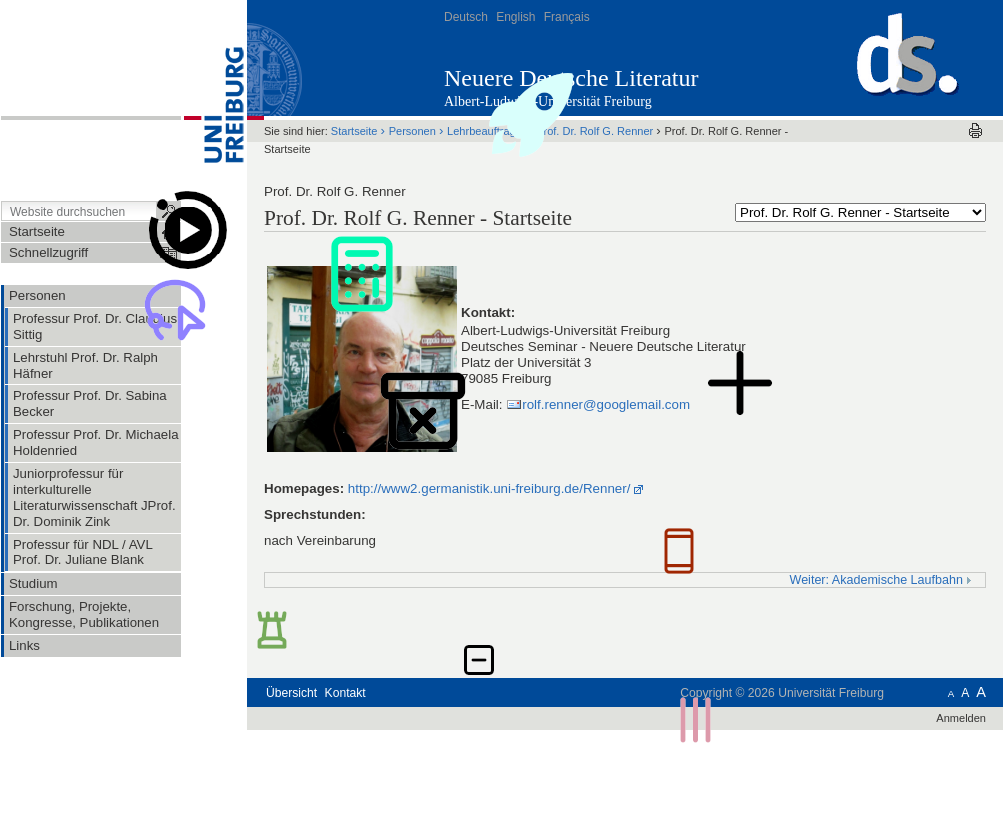  What do you see at coordinates (679, 551) in the screenshot?
I see `switch to mobile view` at bounding box center [679, 551].